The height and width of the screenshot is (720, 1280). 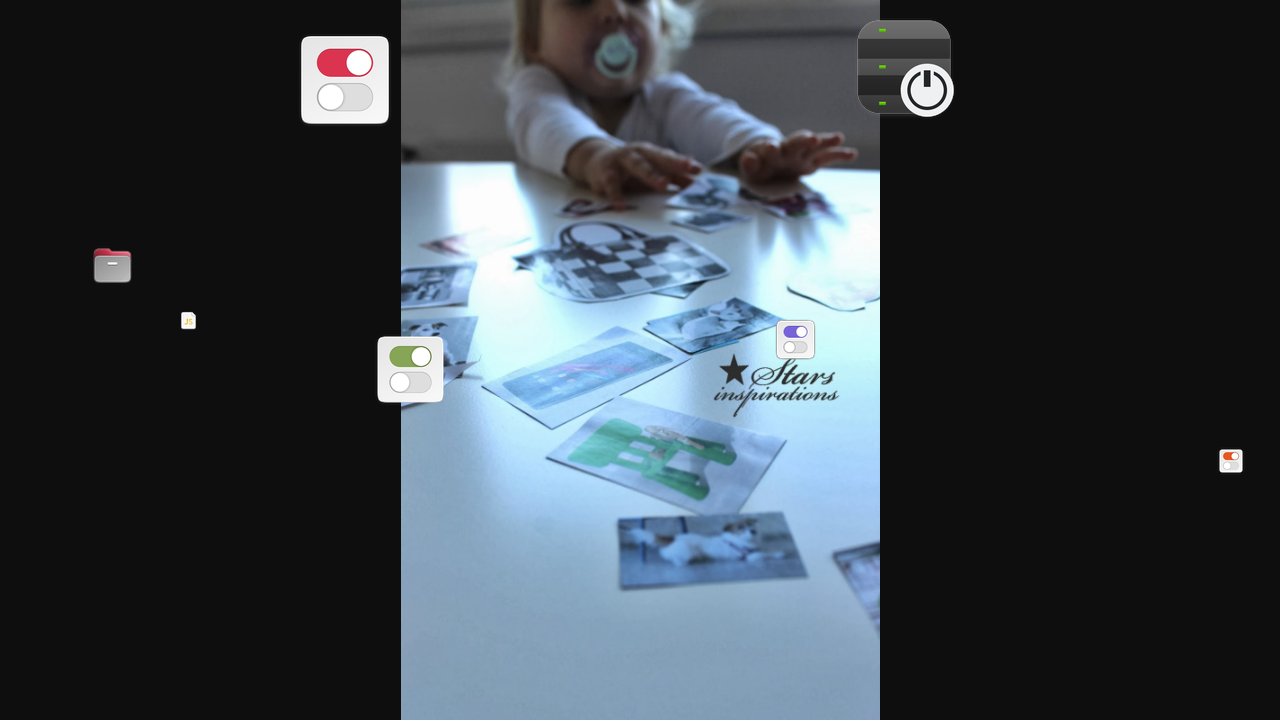 I want to click on open desktop preferences or settings, so click(x=410, y=369).